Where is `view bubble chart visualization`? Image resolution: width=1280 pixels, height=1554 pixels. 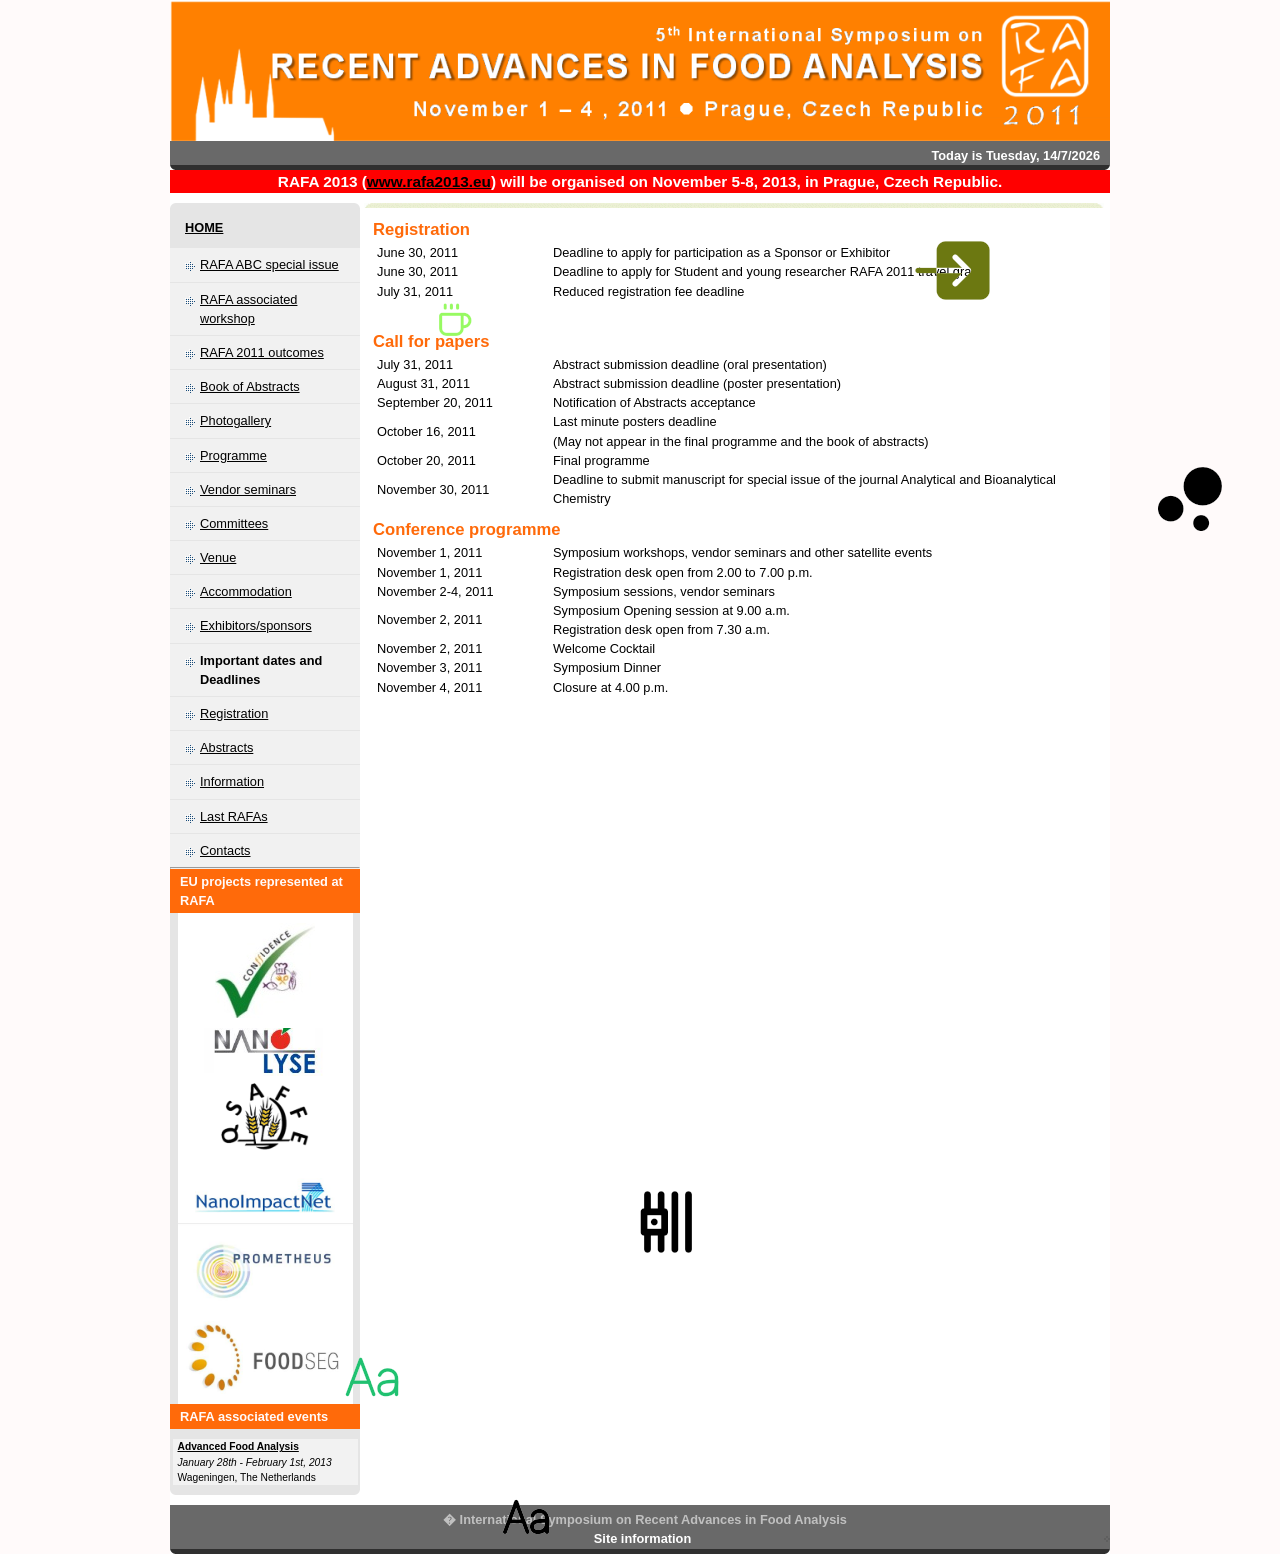
view bubble chart visualization is located at coordinates (1190, 499).